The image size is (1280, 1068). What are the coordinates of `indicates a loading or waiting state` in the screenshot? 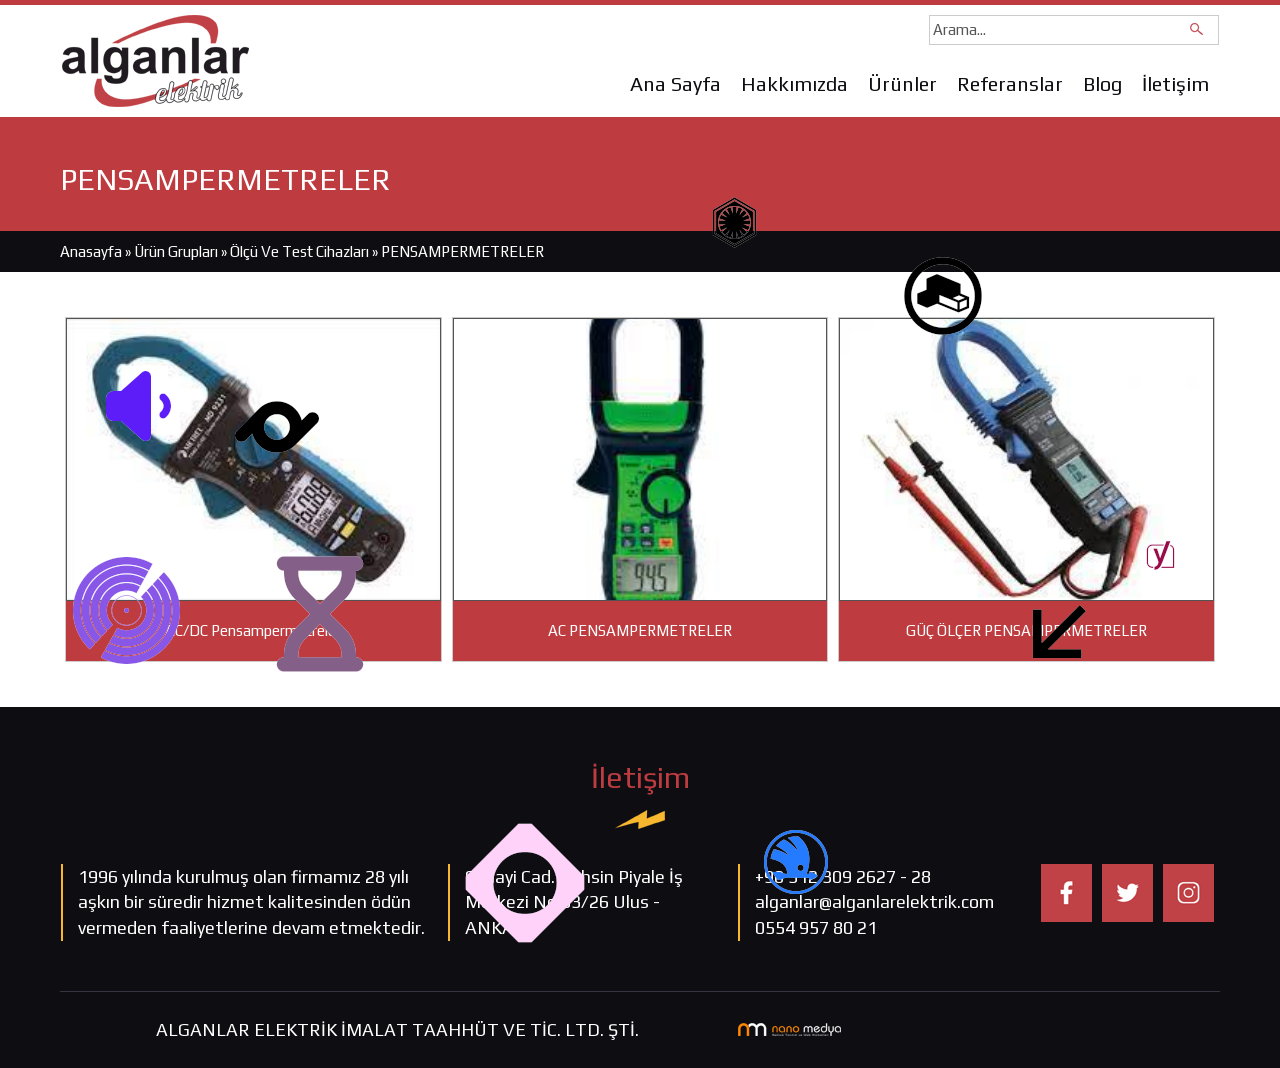 It's located at (320, 614).